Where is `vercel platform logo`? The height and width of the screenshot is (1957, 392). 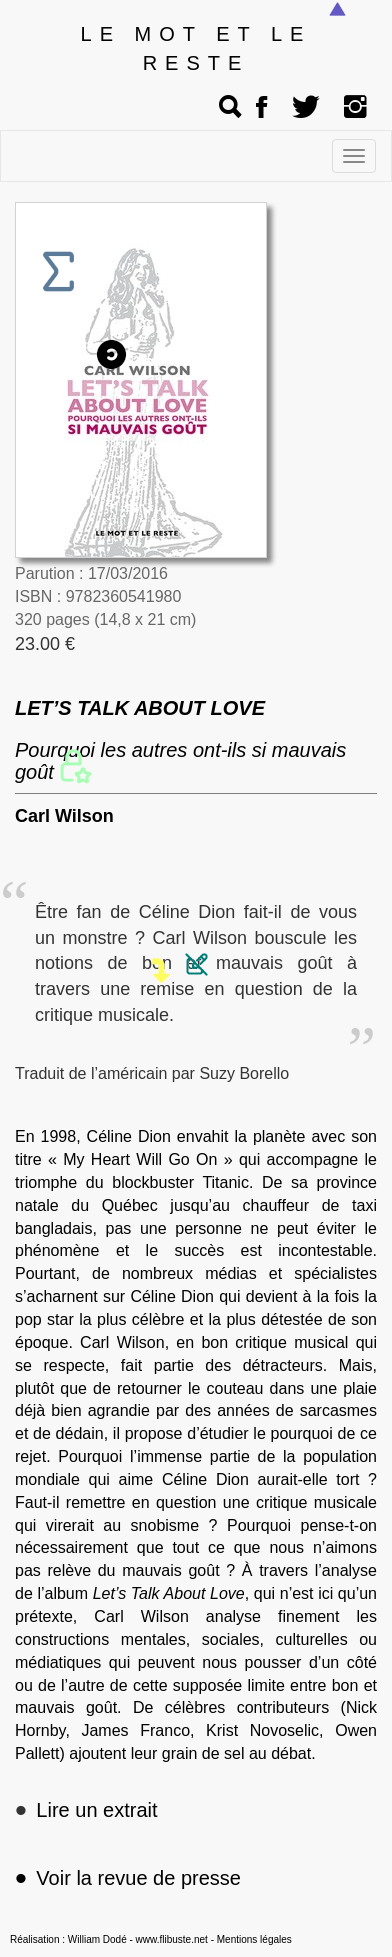 vercel platform logo is located at coordinates (337, 9).